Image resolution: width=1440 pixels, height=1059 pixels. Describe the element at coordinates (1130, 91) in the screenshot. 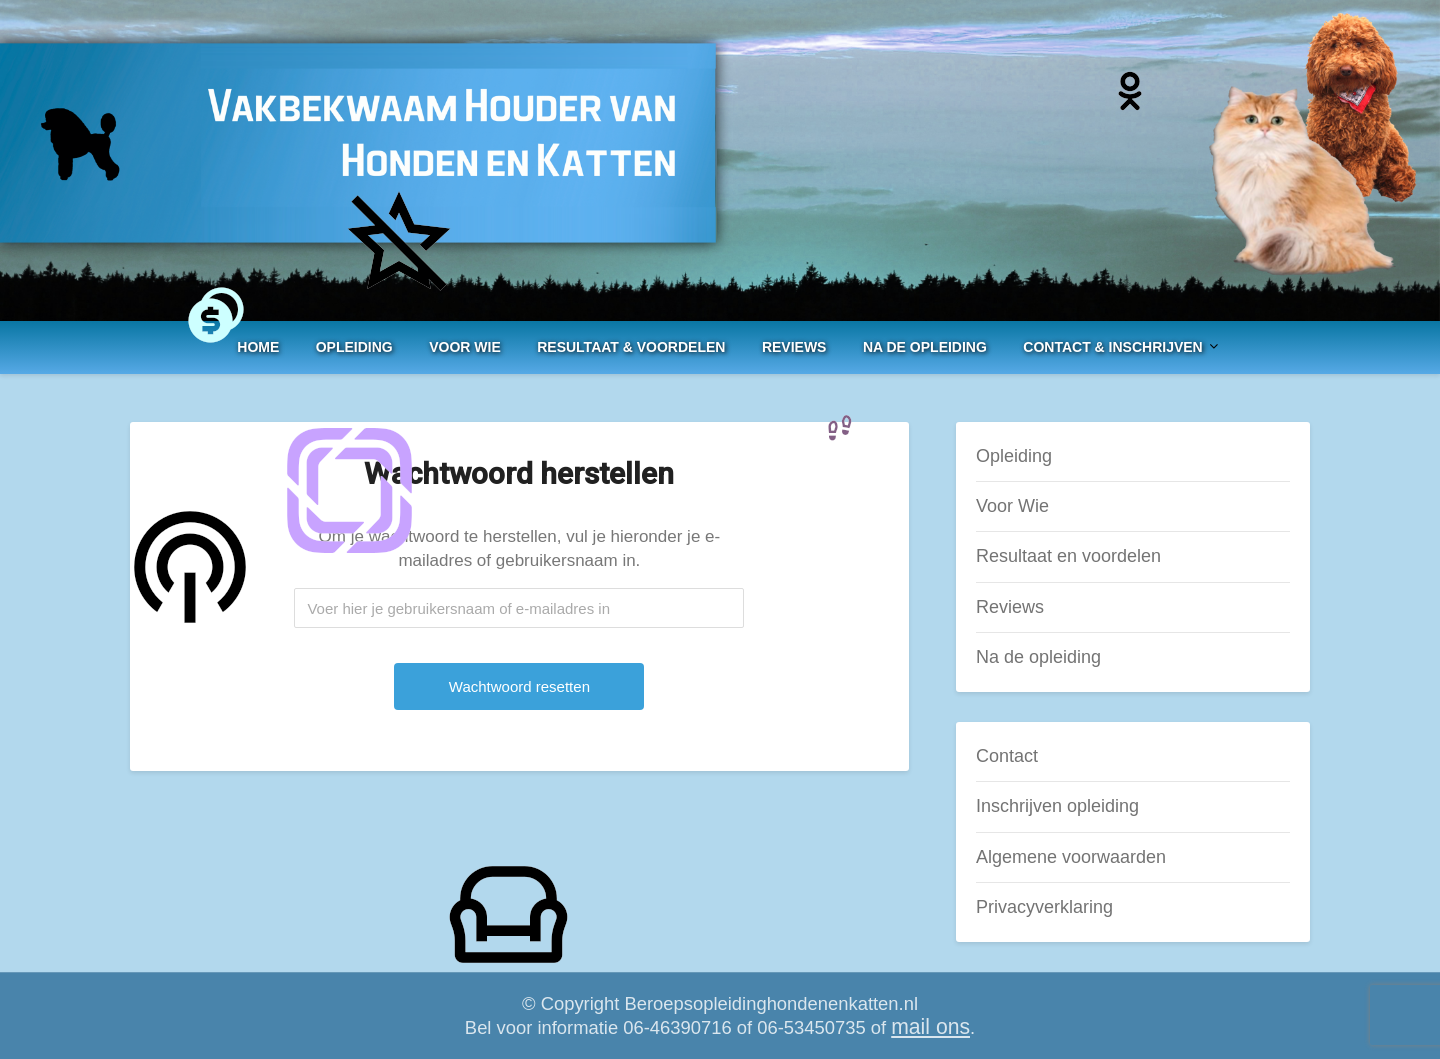

I see `open odnoklassniki social network` at that location.